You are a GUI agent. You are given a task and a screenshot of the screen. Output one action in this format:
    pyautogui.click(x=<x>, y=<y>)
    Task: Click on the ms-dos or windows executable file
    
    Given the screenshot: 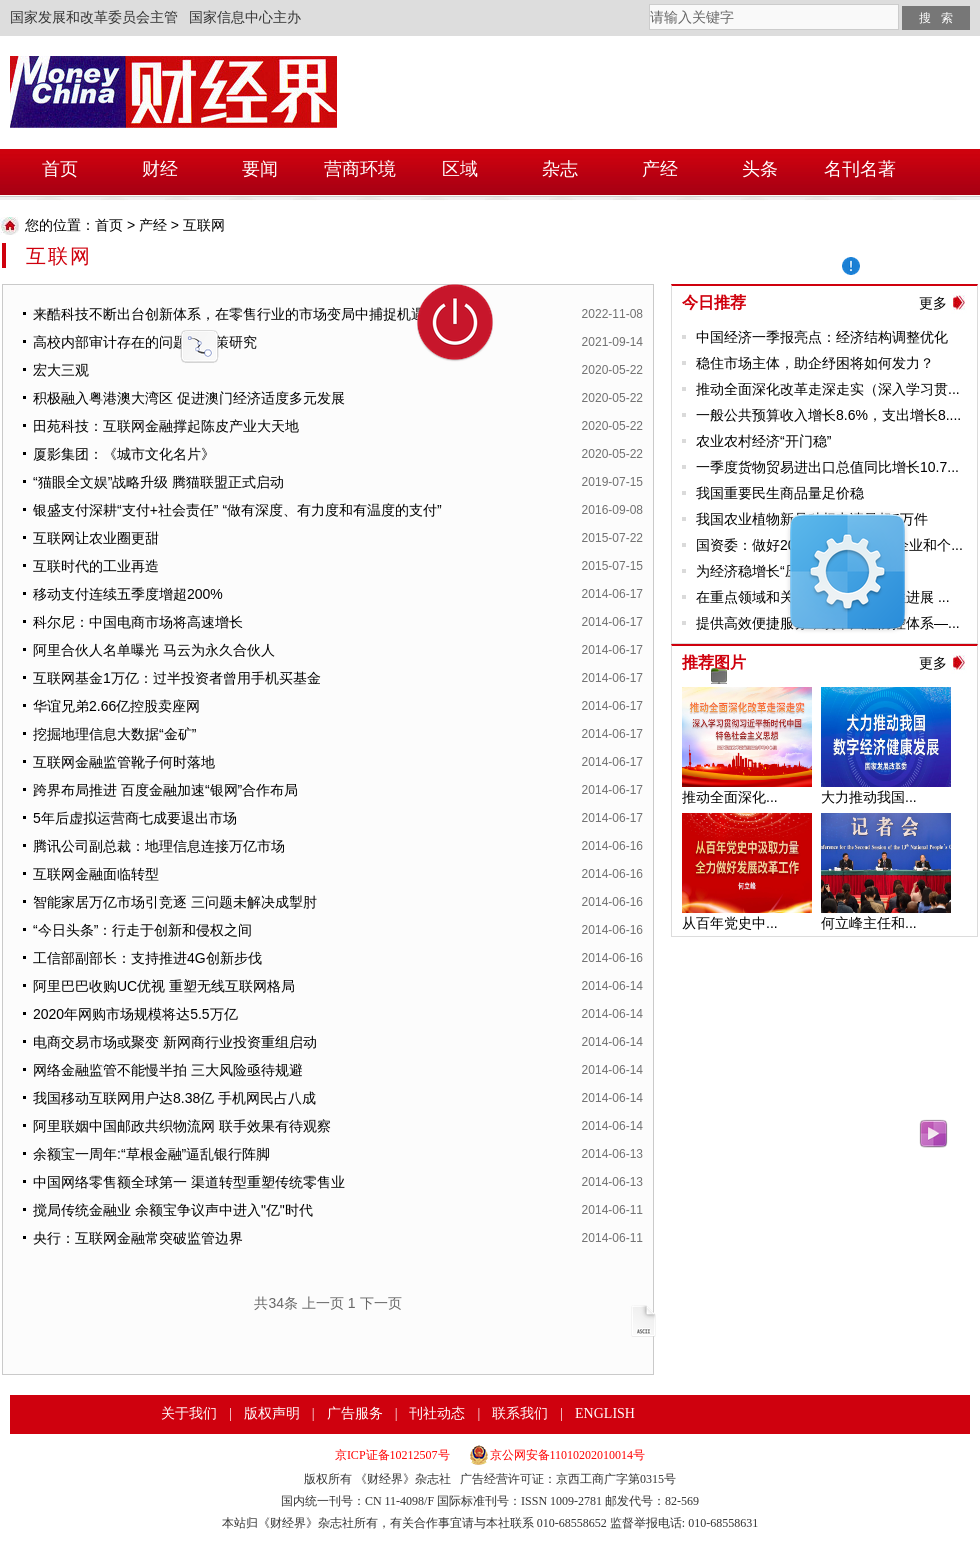 What is the action you would take?
    pyautogui.click(x=847, y=571)
    